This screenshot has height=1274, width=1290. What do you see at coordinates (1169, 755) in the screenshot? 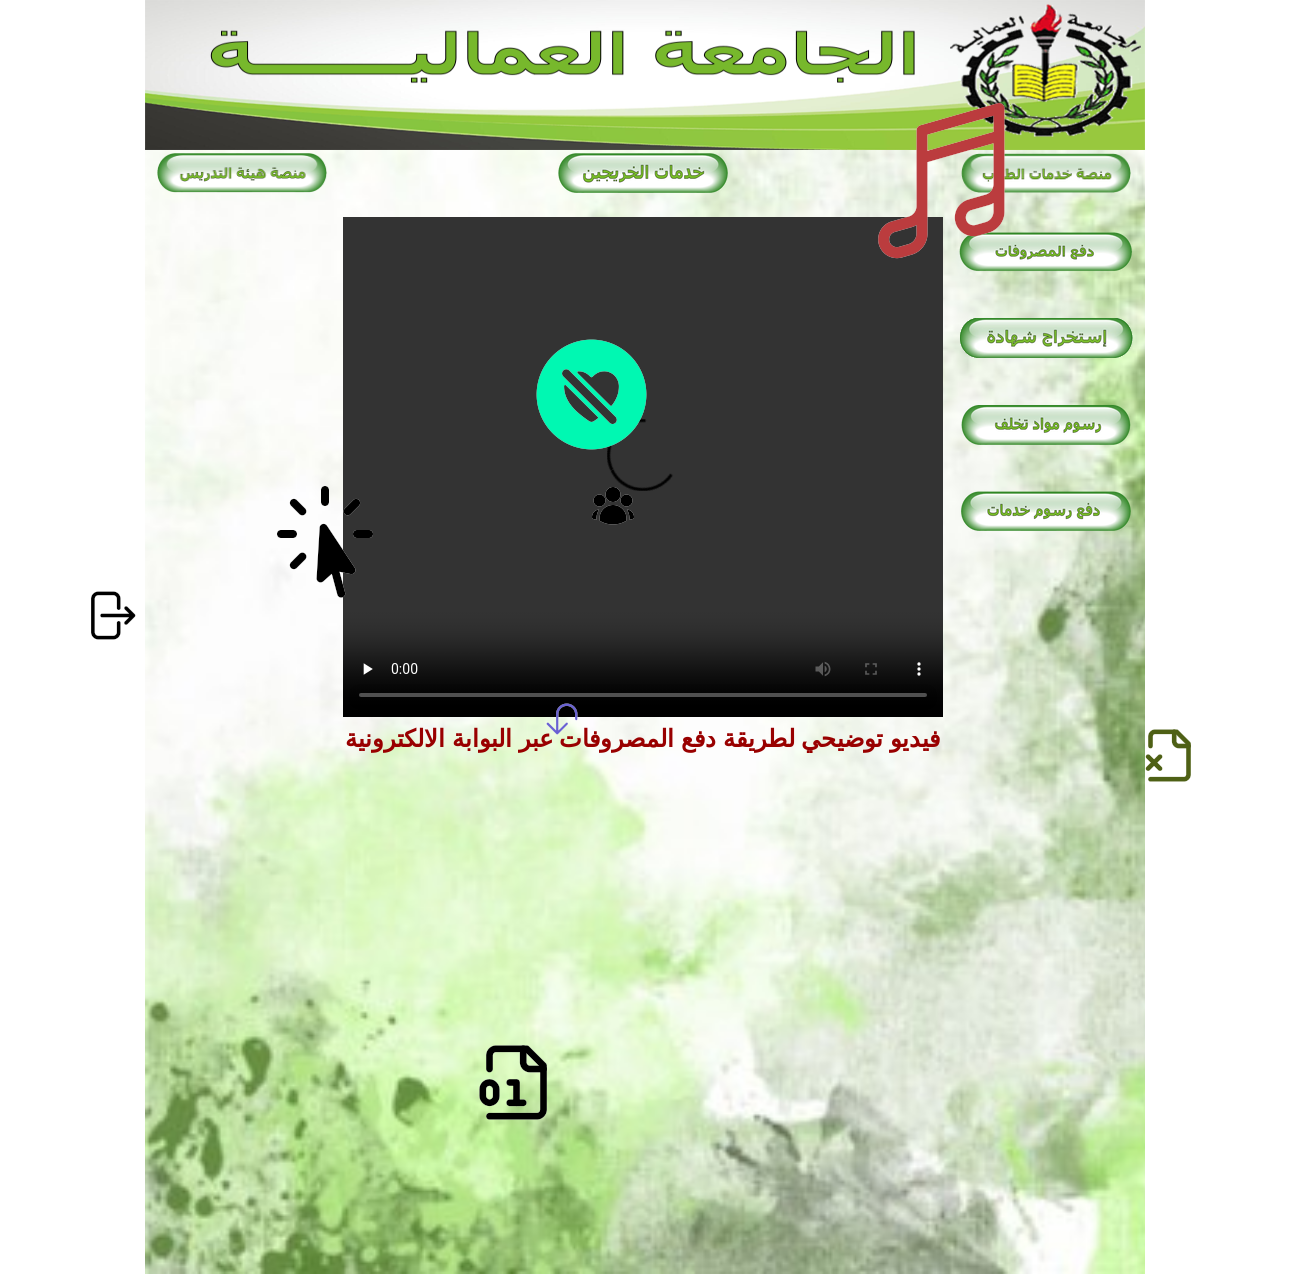
I see `delete this file` at bounding box center [1169, 755].